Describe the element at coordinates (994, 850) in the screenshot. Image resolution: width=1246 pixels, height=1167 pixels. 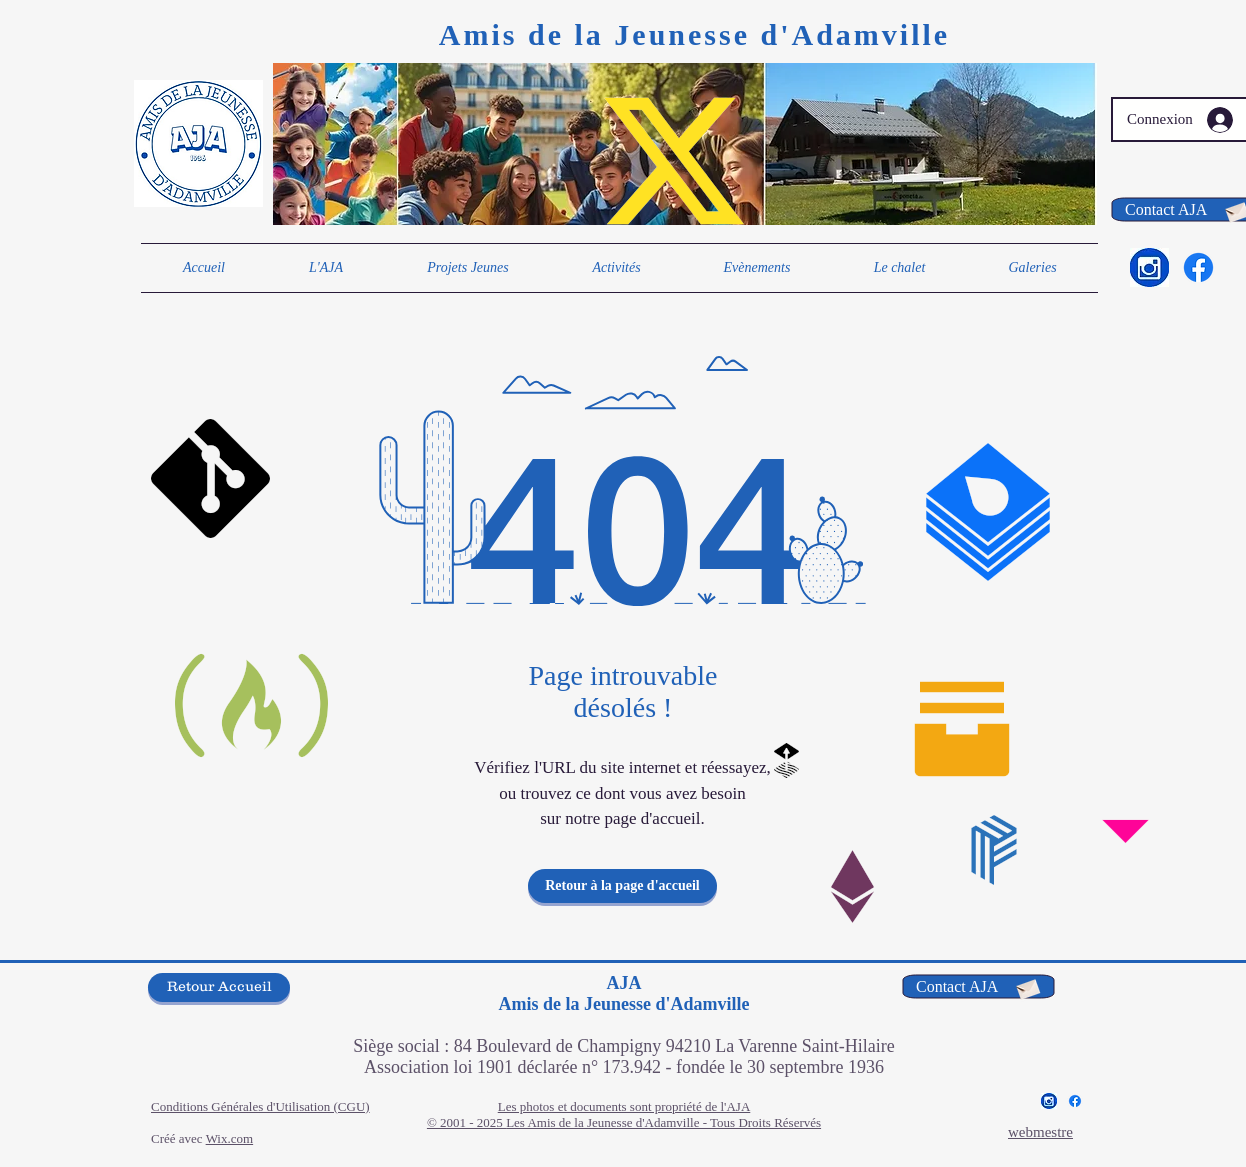
I see `link to Pusher real-time messaging services` at that location.